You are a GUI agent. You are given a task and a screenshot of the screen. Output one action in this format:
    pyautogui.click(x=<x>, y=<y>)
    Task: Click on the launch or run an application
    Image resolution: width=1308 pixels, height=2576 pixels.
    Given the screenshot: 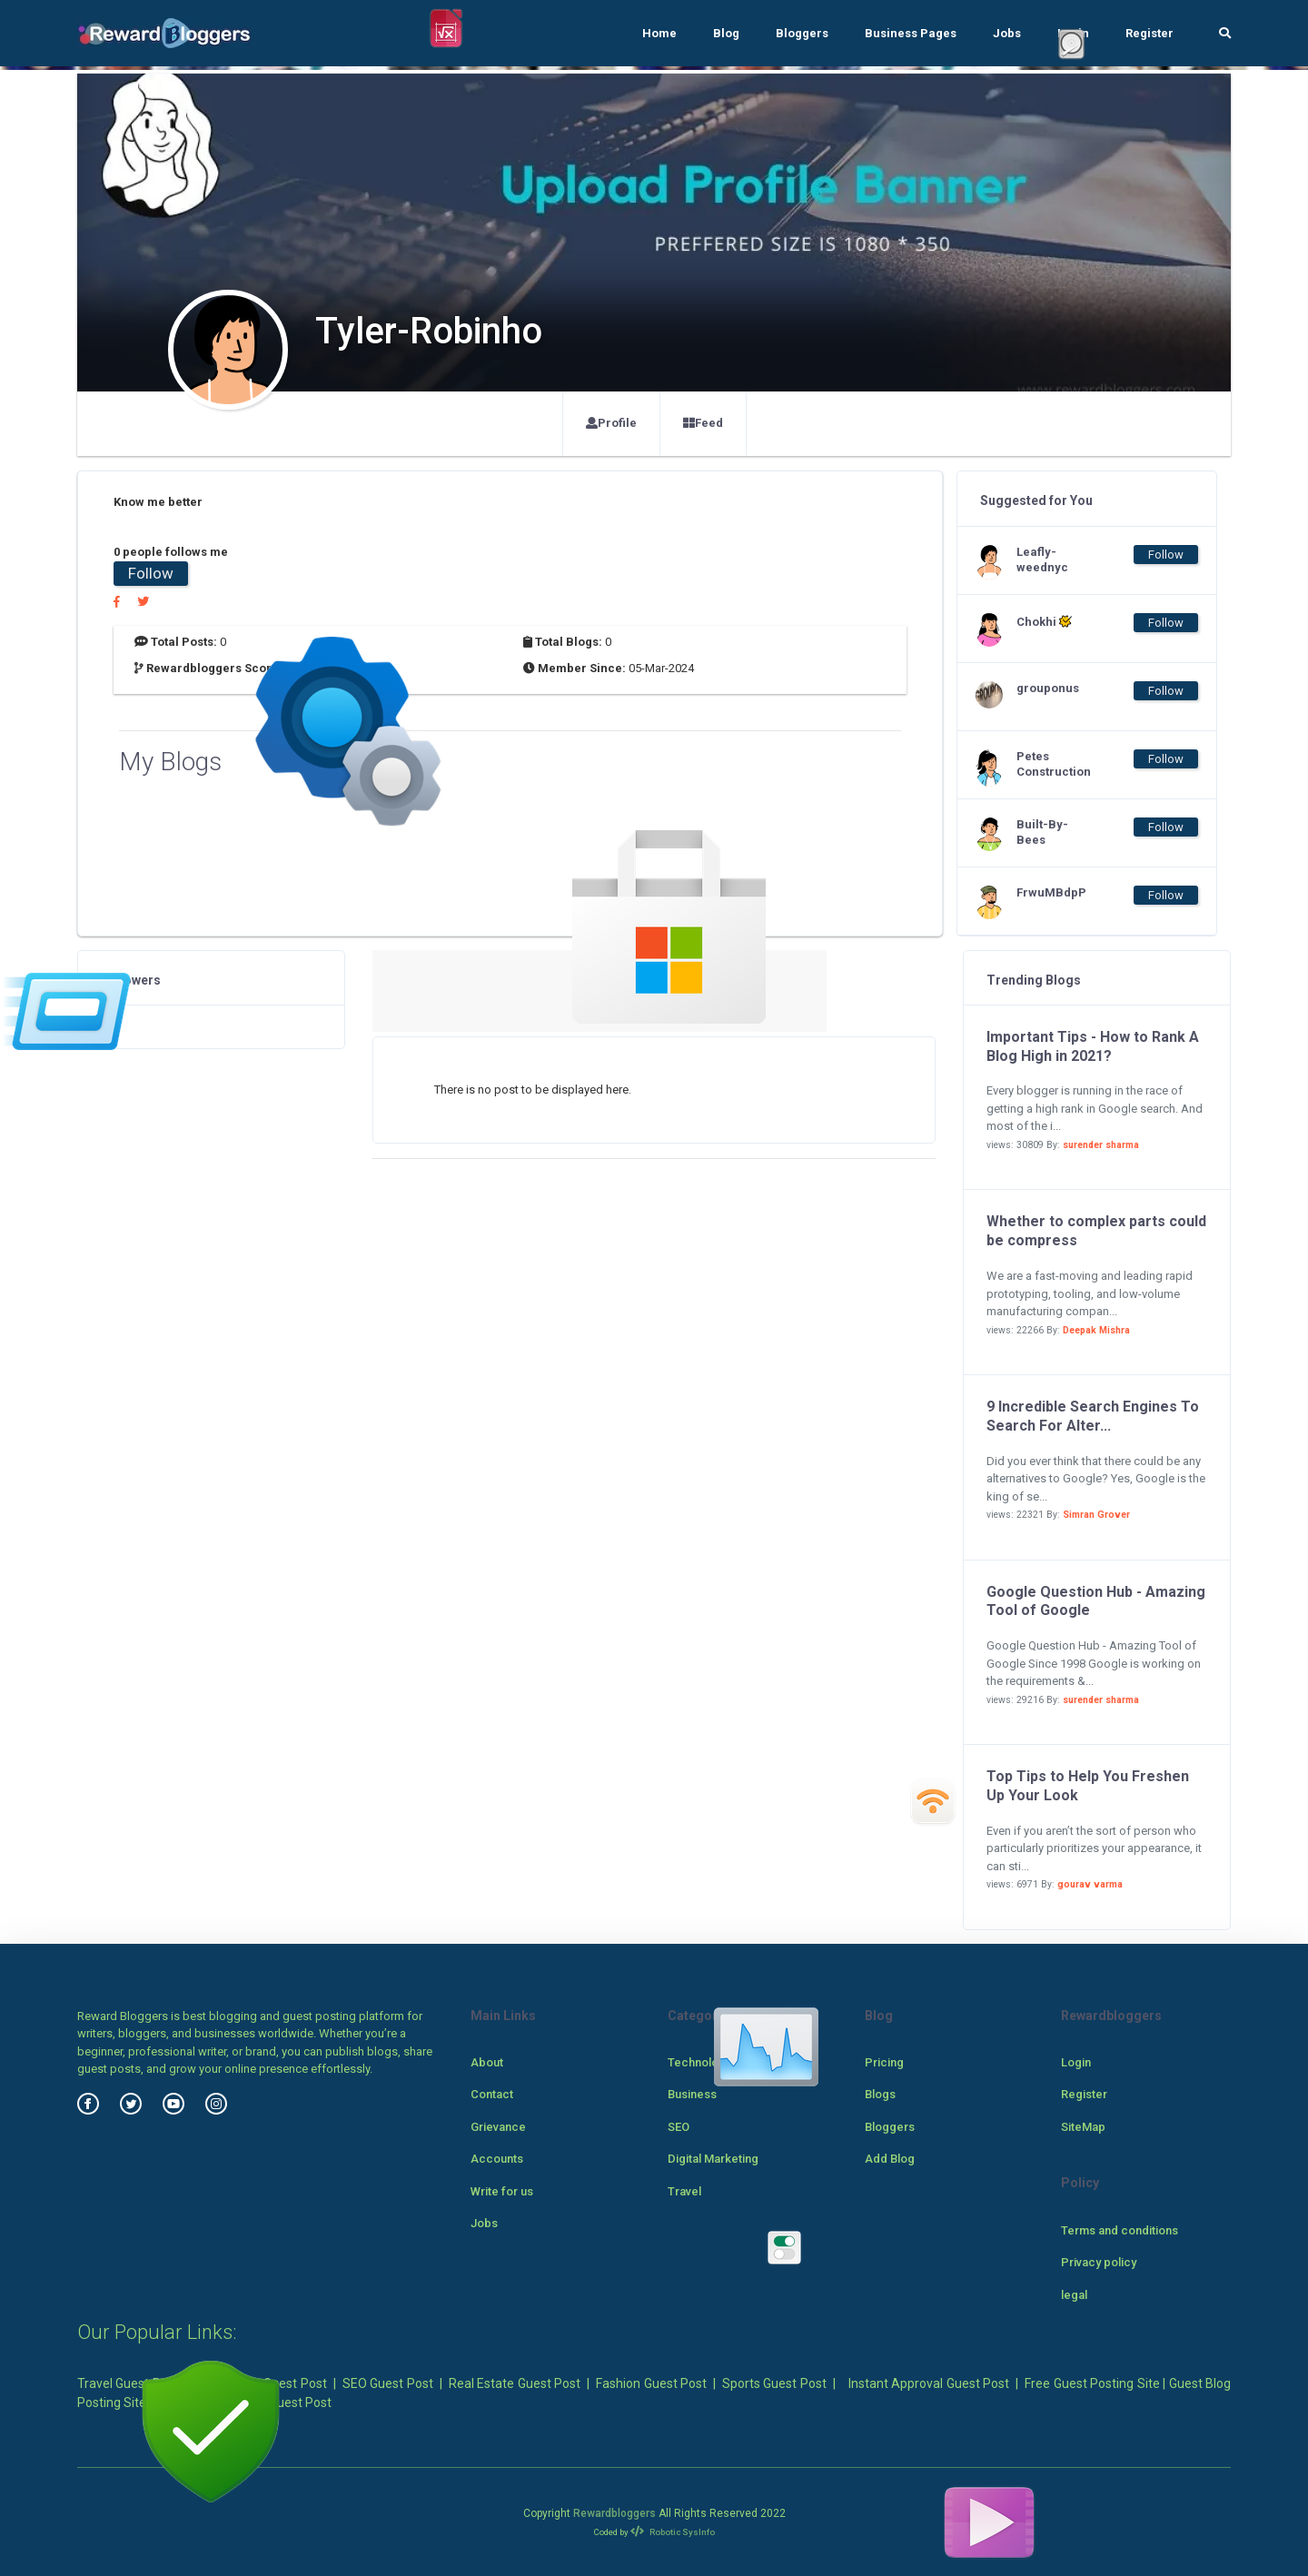 What is the action you would take?
    pyautogui.click(x=71, y=1011)
    